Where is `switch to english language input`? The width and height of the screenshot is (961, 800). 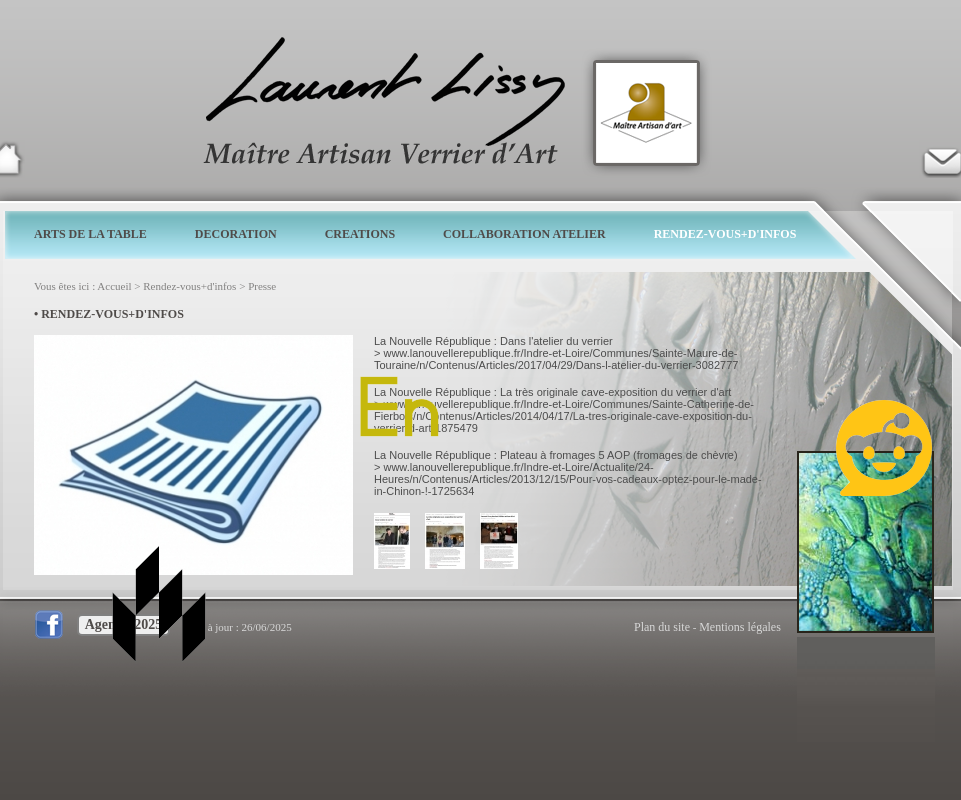
switch to english language input is located at coordinates (397, 406).